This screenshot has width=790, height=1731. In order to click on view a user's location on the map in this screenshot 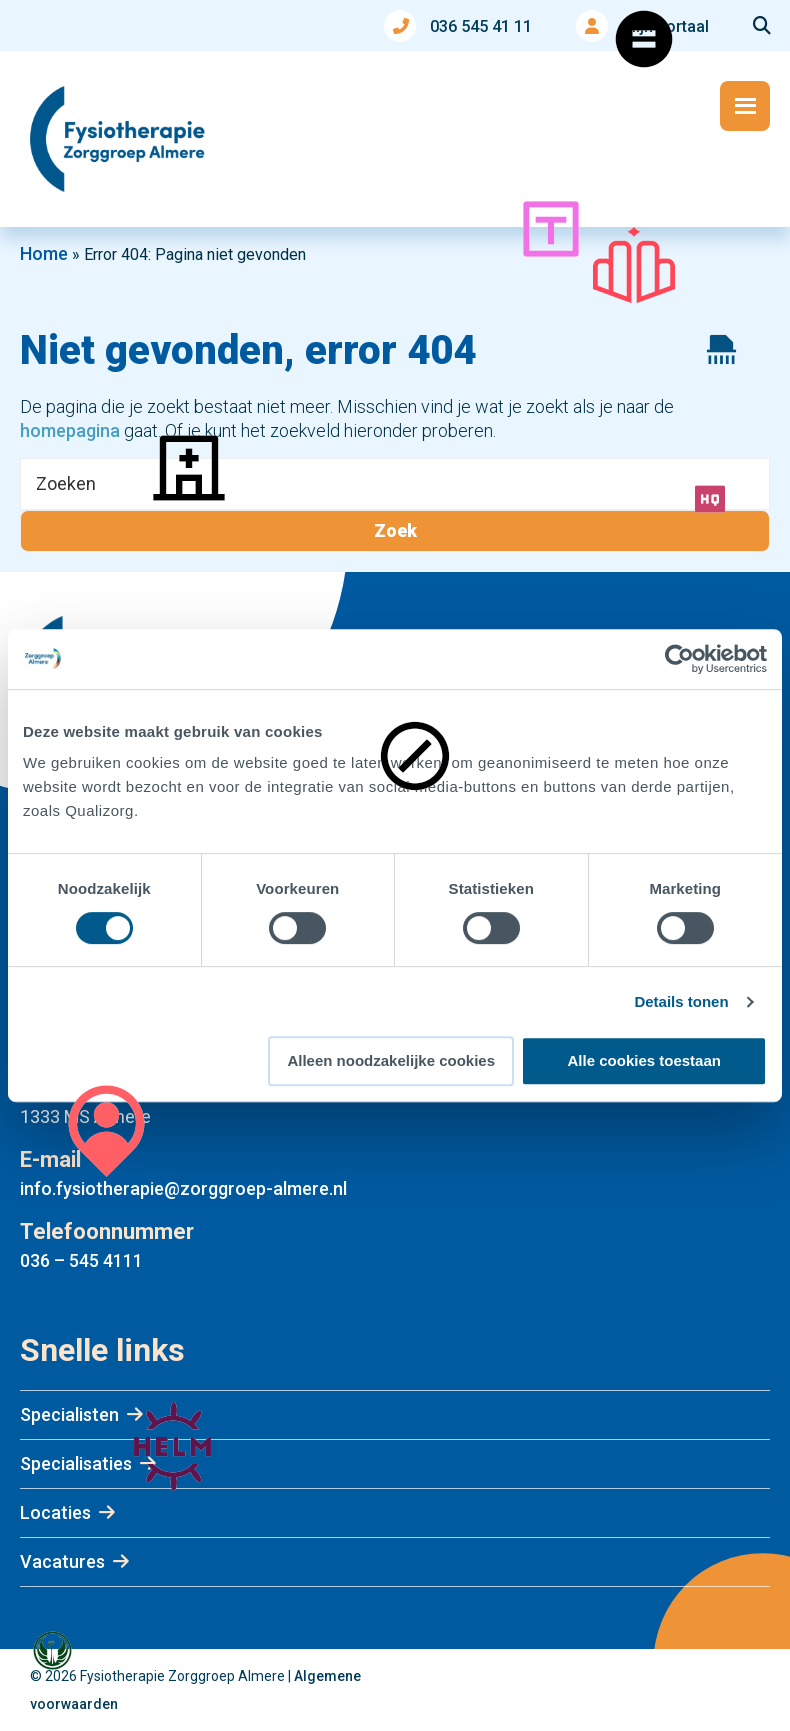, I will do `click(106, 1127)`.